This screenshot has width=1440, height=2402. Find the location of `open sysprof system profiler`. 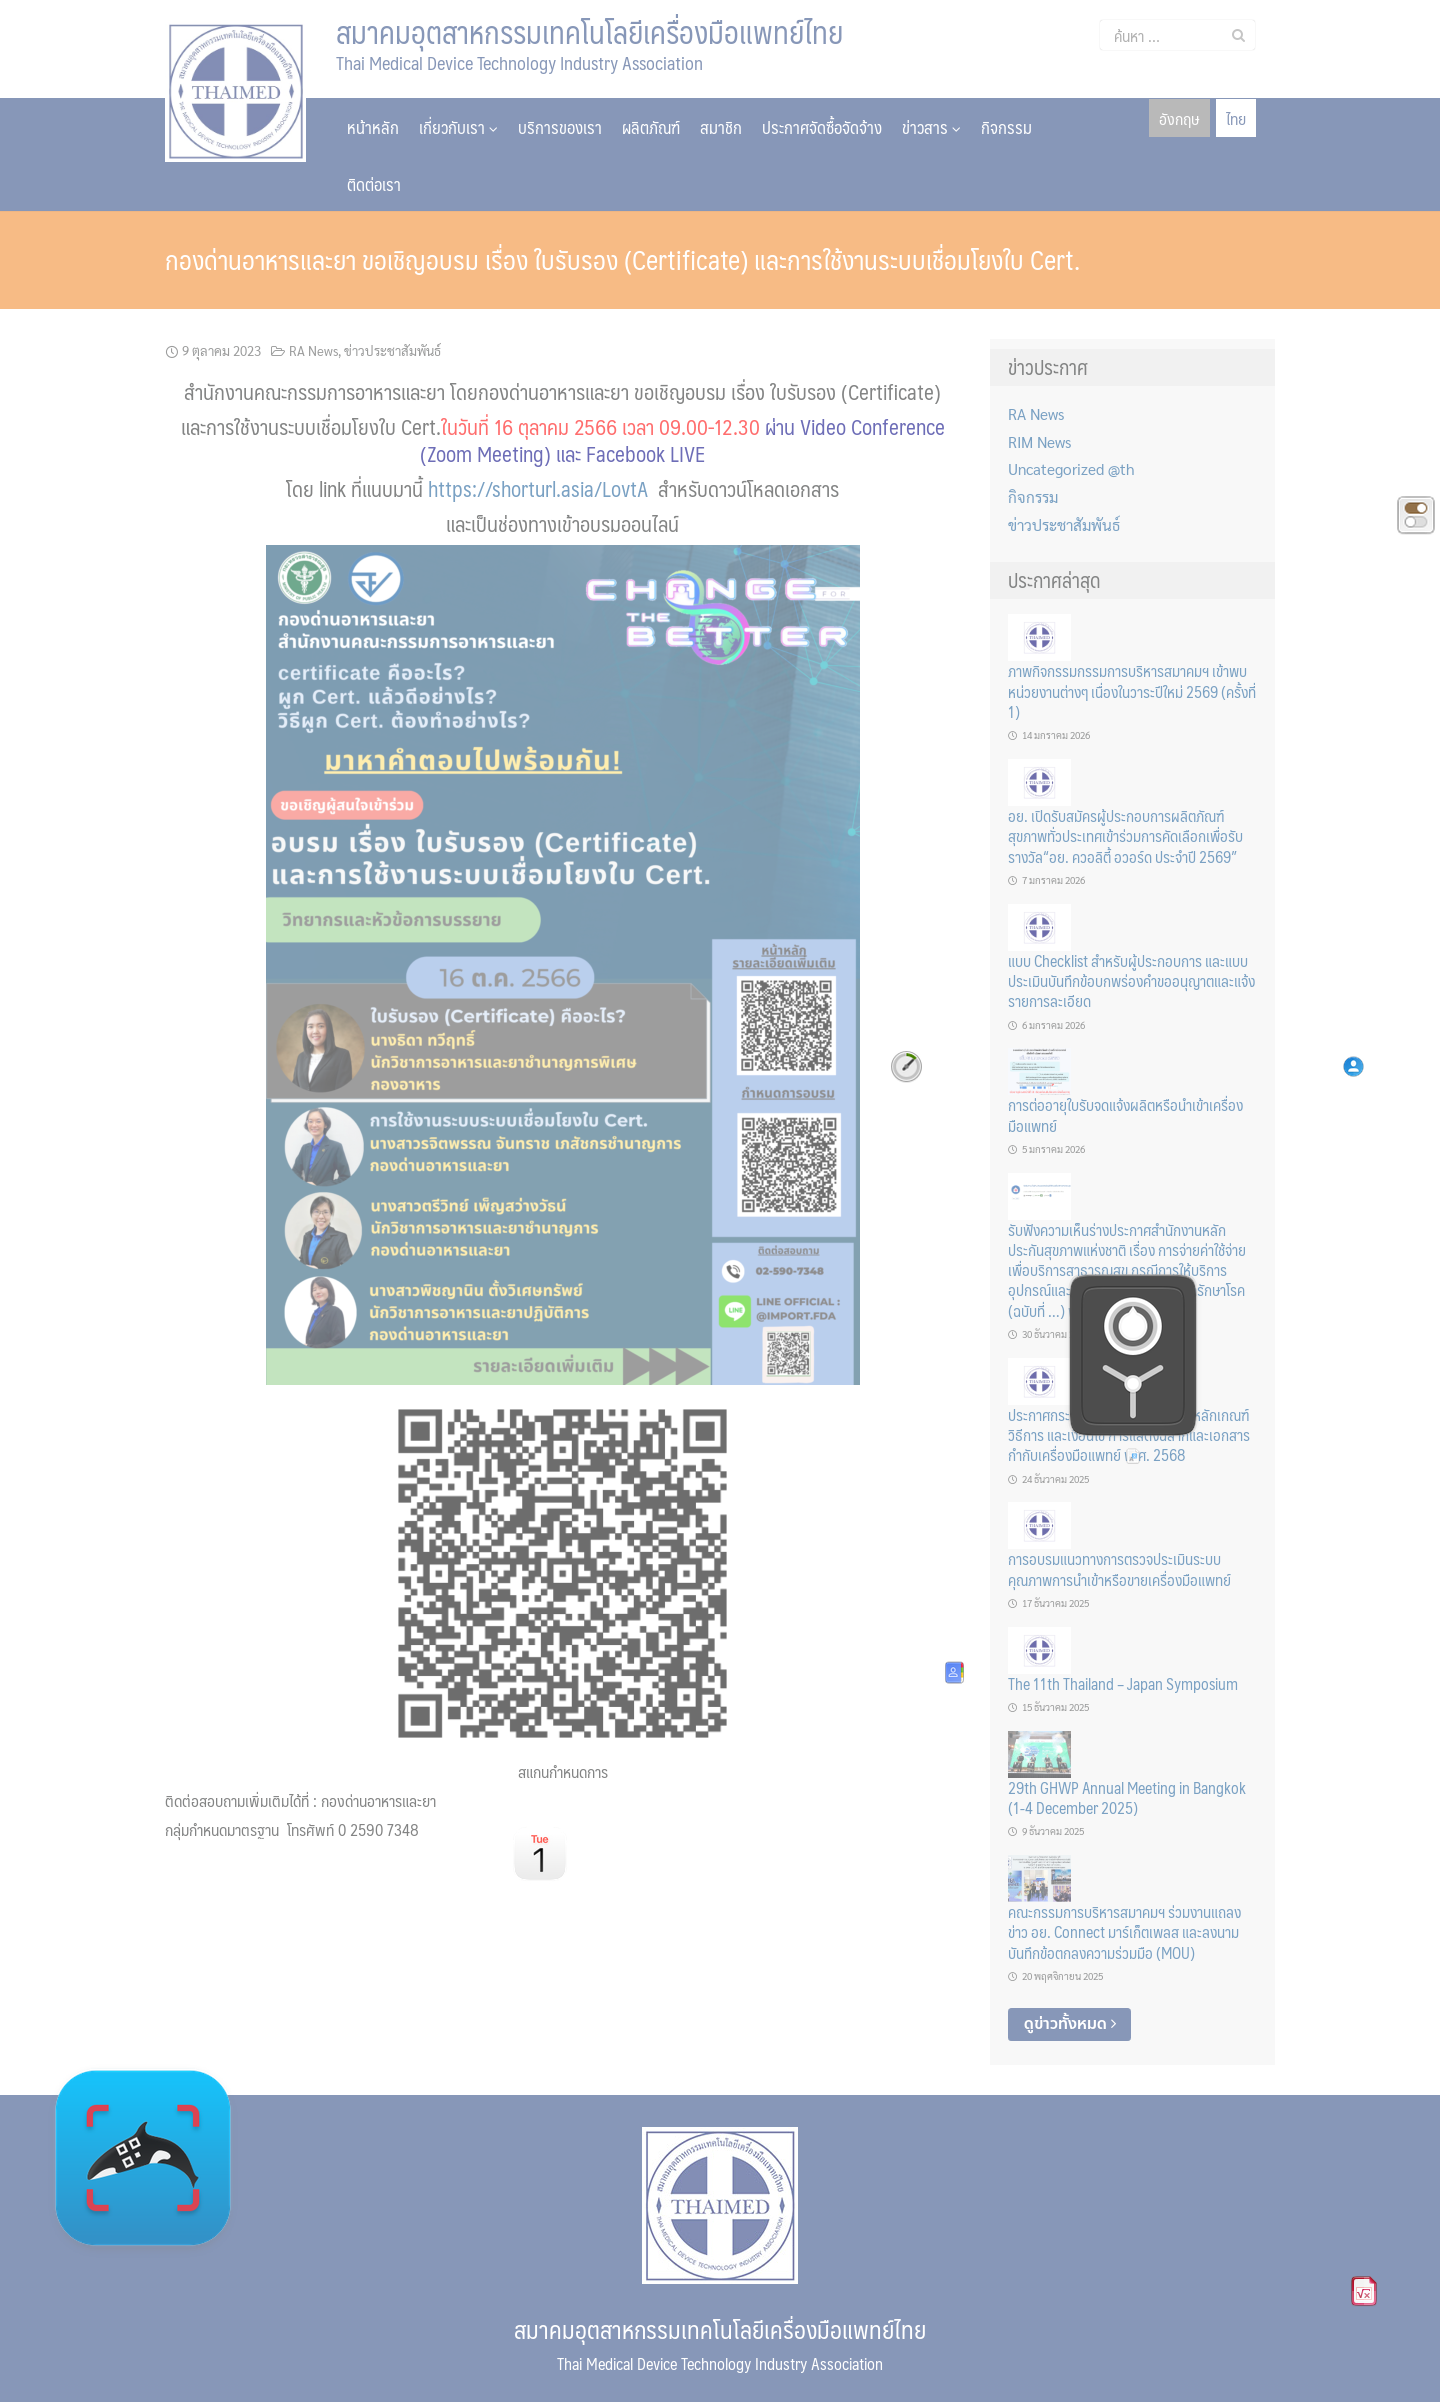

open sysprof system profiler is located at coordinates (906, 1066).